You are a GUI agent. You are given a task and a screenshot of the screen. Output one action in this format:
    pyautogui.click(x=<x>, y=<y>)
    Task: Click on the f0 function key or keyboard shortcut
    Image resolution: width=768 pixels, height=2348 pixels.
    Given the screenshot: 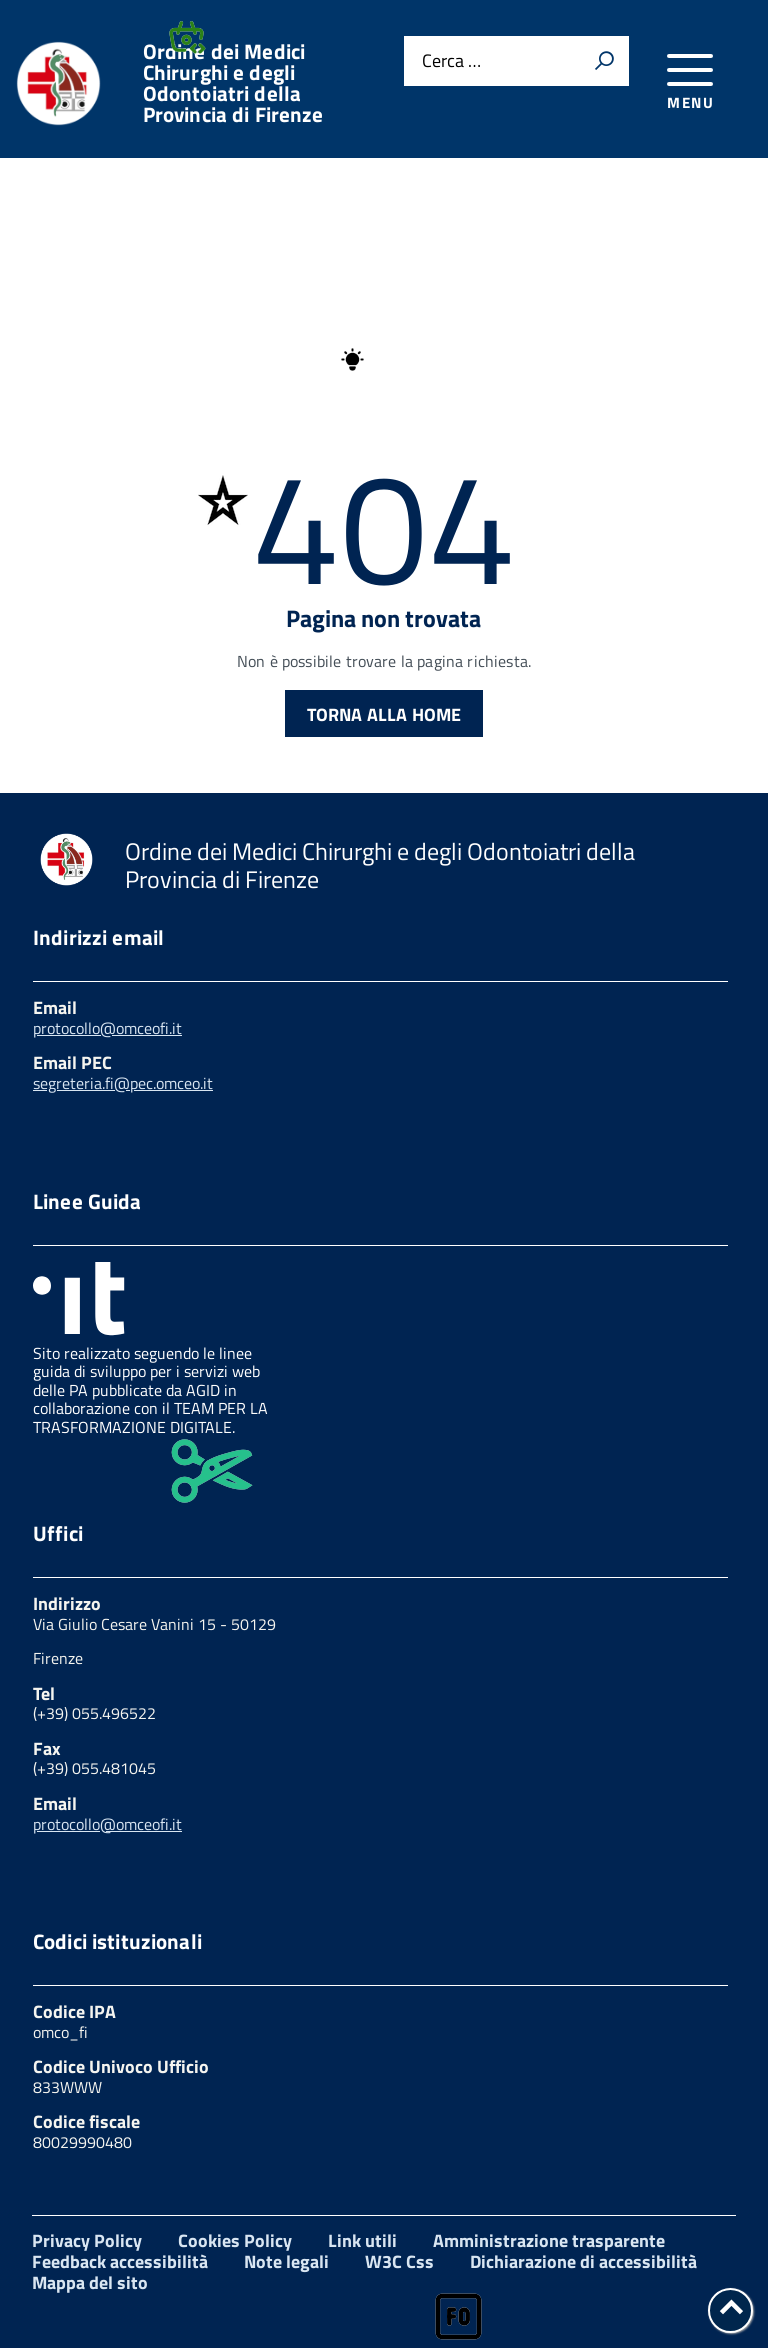 What is the action you would take?
    pyautogui.click(x=458, y=2316)
    